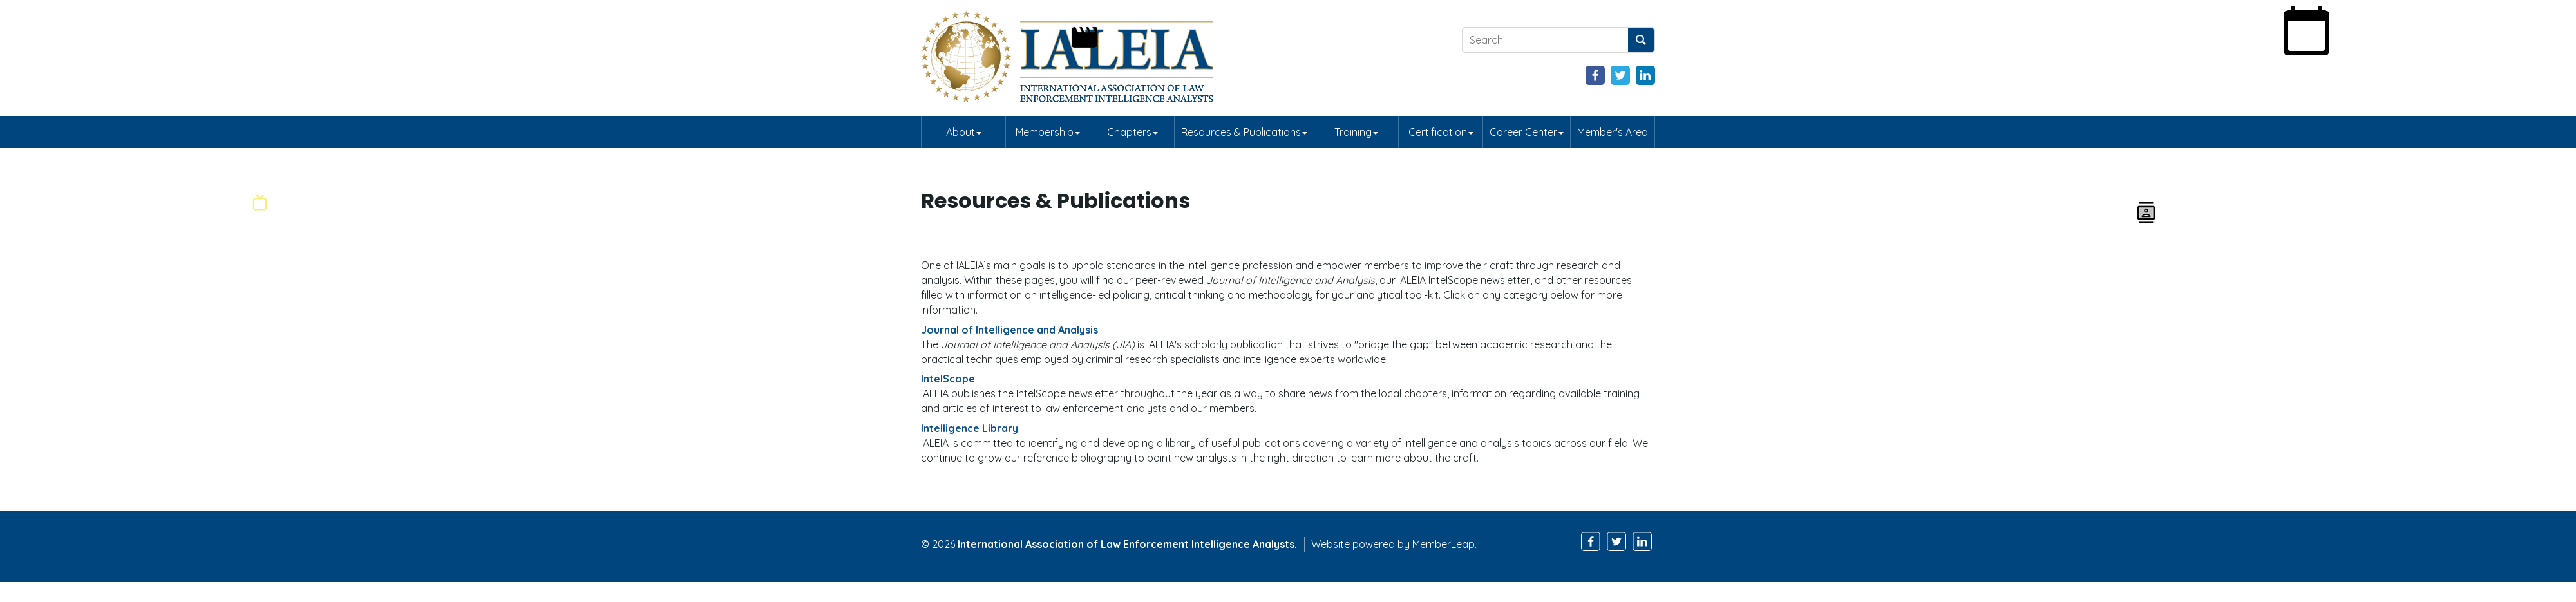  Describe the element at coordinates (2146, 212) in the screenshot. I see `access your contacts list` at that location.